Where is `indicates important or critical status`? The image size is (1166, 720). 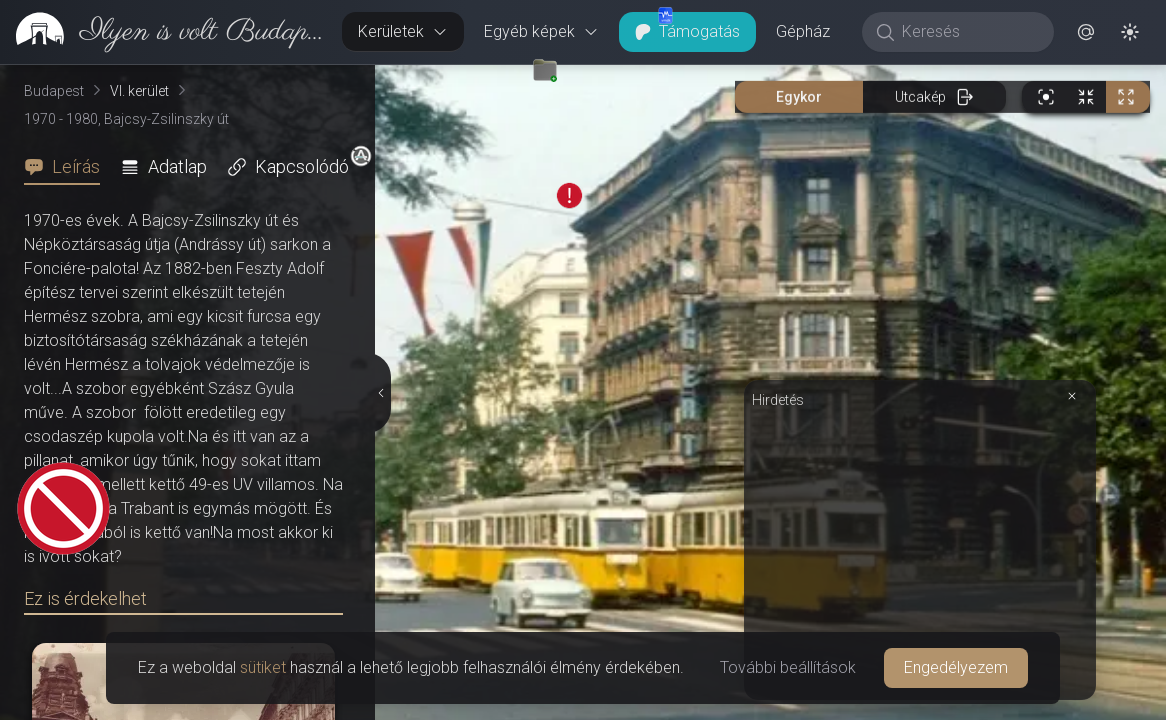
indicates important or critical status is located at coordinates (569, 195).